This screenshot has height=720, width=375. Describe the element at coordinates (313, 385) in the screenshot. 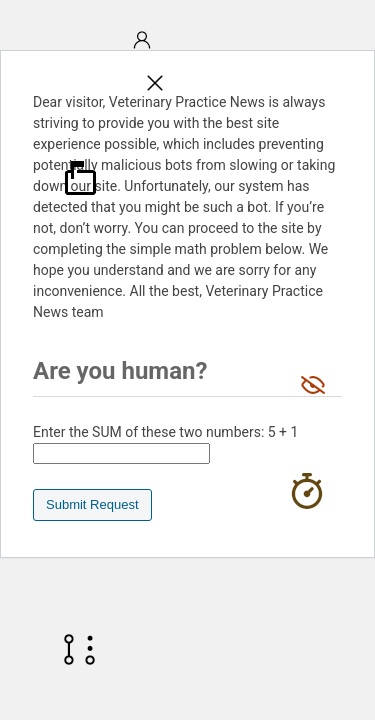

I see `hide content from view` at that location.